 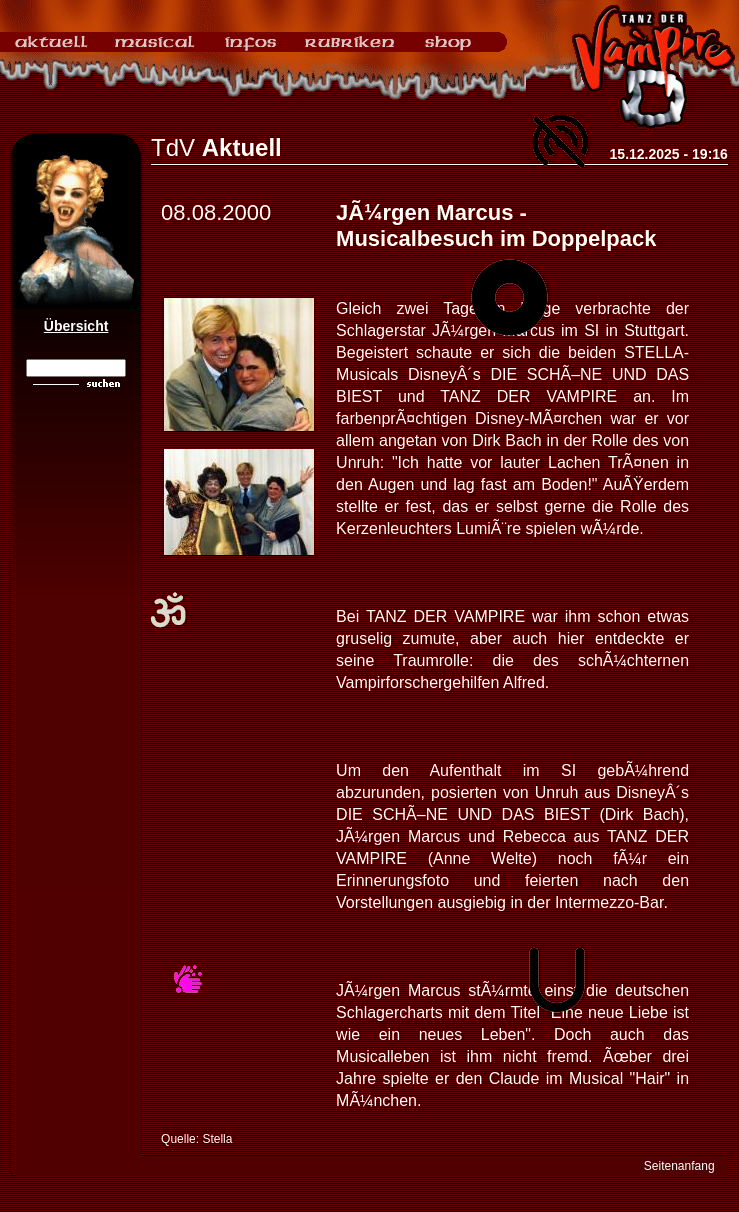 I want to click on wash hands reminder or hygiene indicator, so click(x=188, y=979).